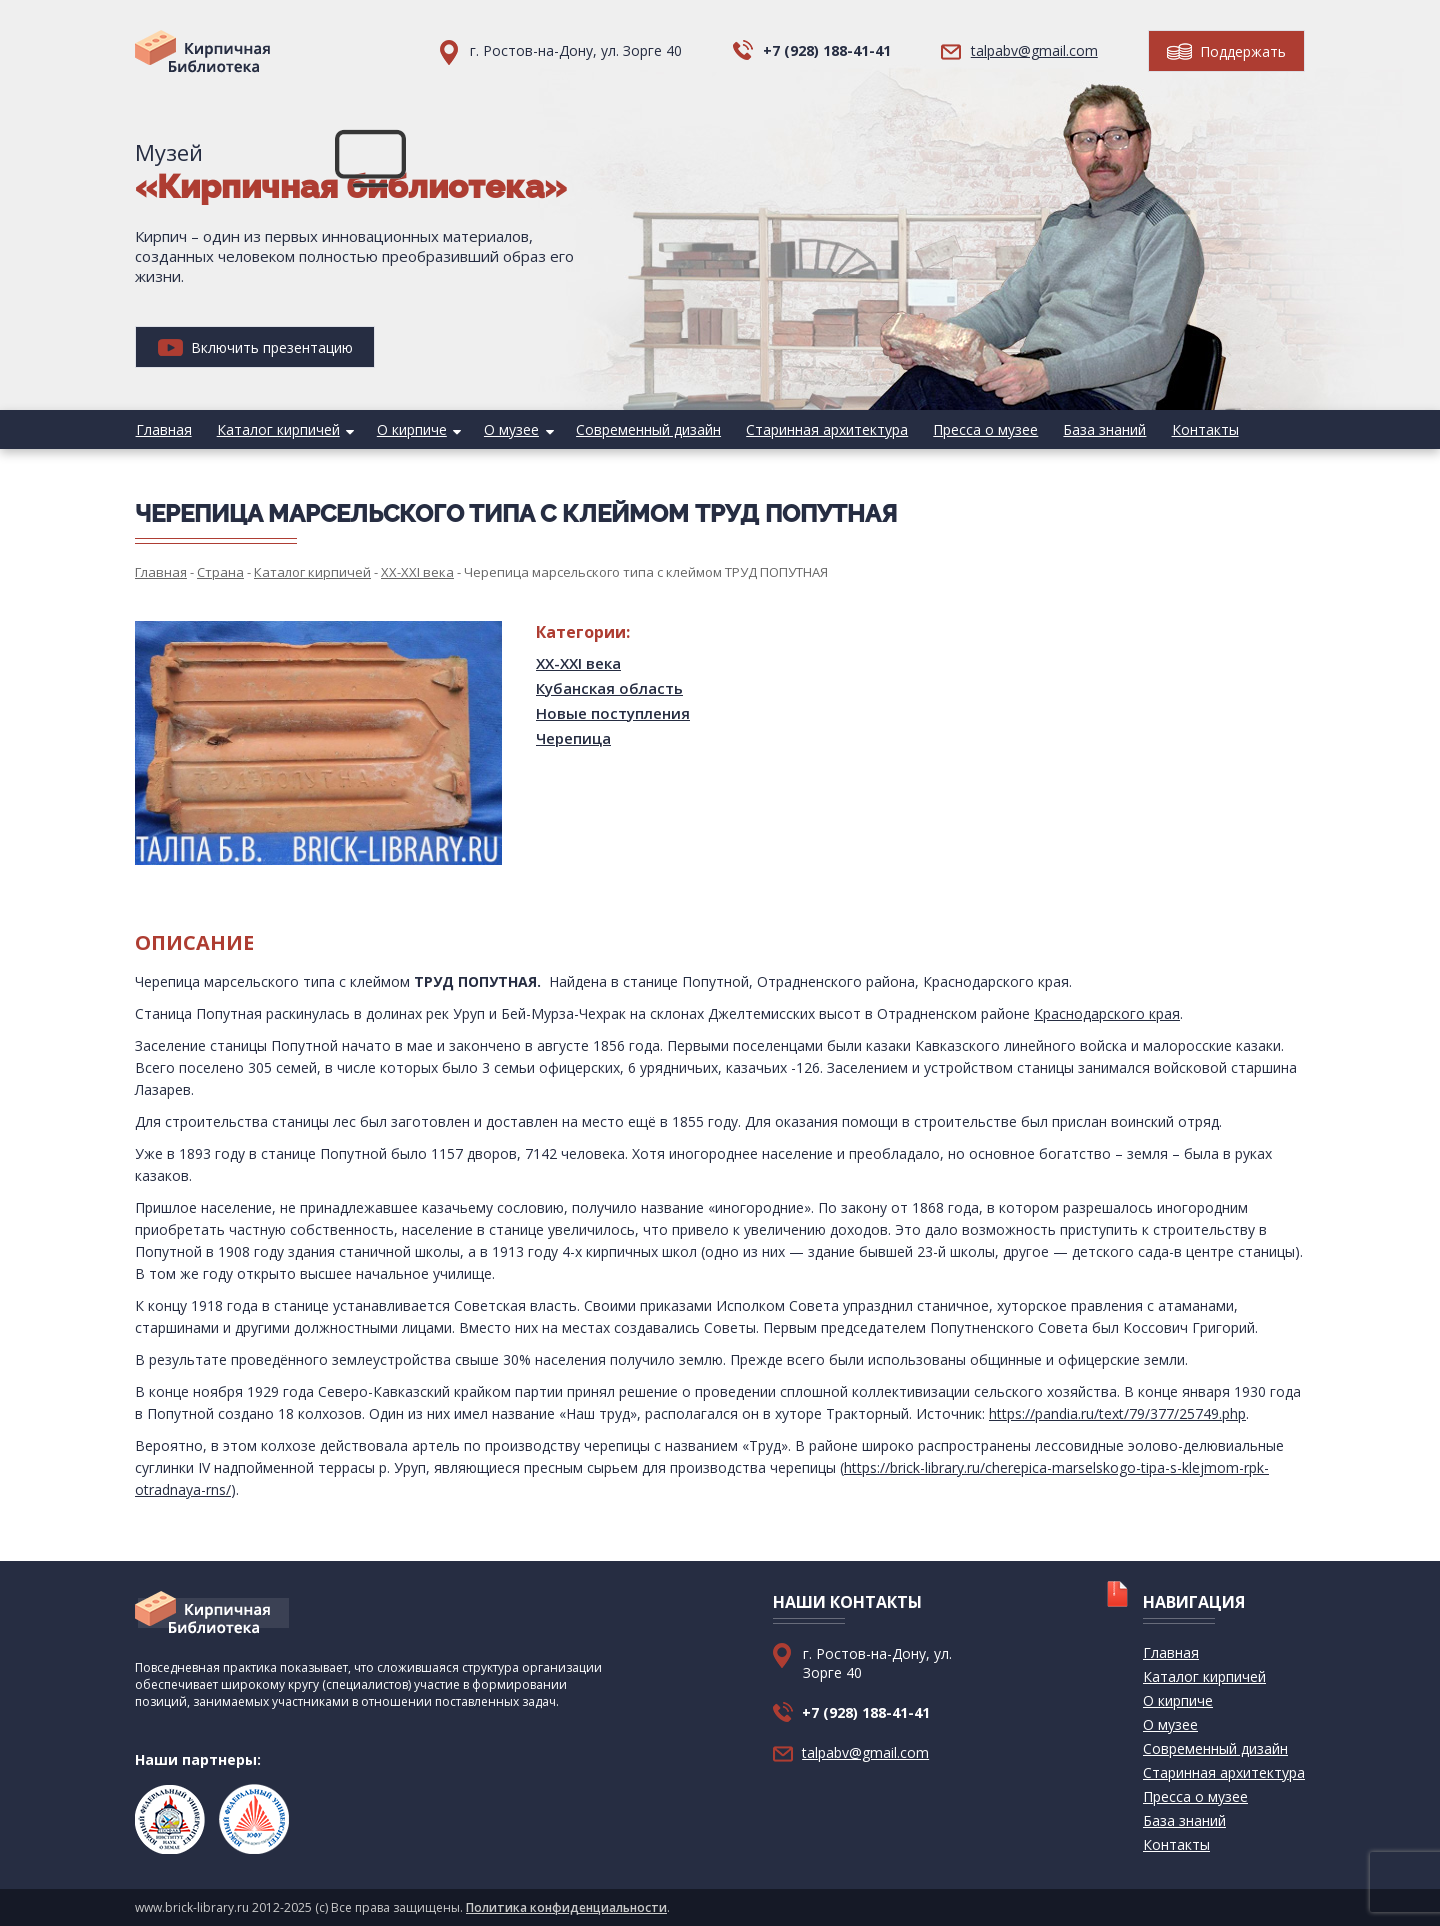 Image resolution: width=1440 pixels, height=1926 pixels. I want to click on access display settings, so click(370, 156).